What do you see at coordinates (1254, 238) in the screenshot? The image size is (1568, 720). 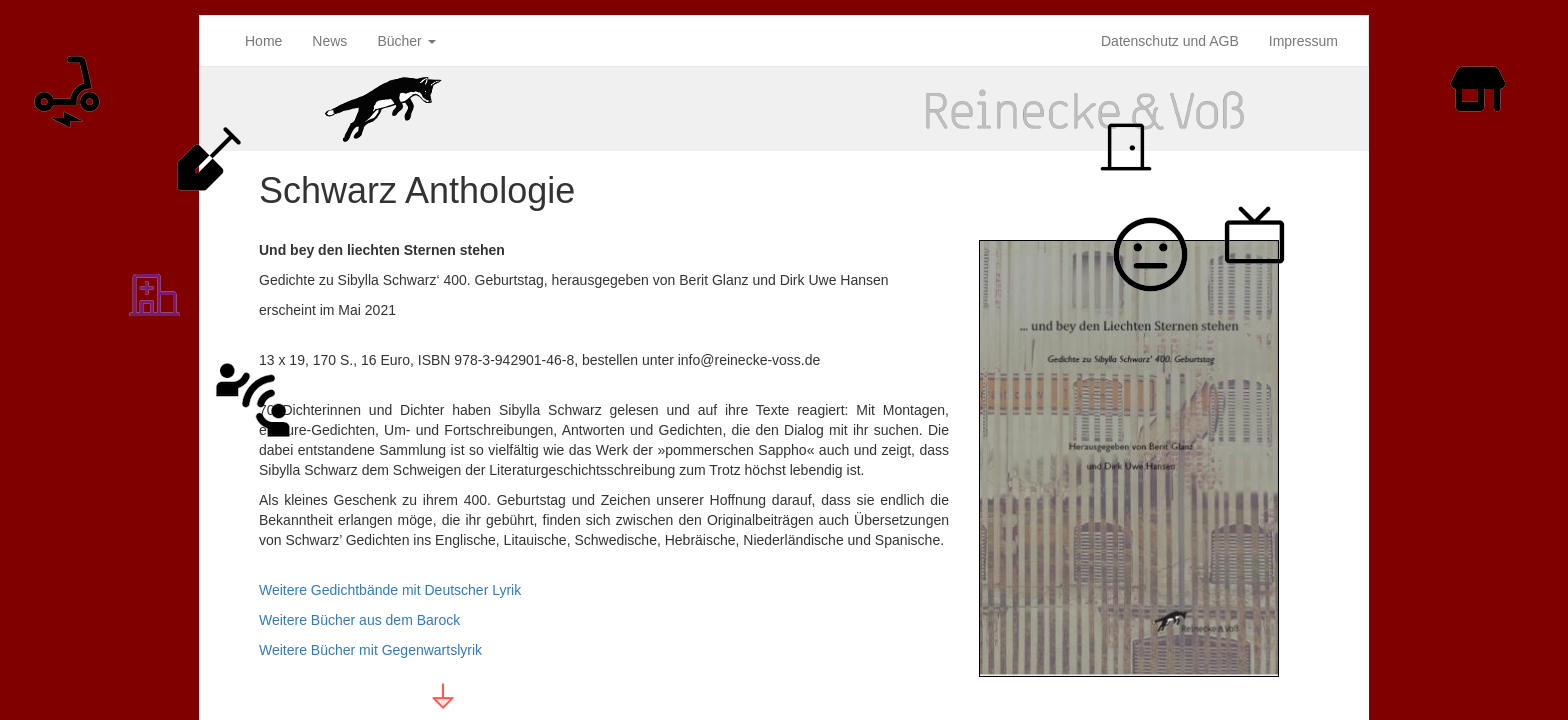 I see `access TV or video streaming features` at bounding box center [1254, 238].